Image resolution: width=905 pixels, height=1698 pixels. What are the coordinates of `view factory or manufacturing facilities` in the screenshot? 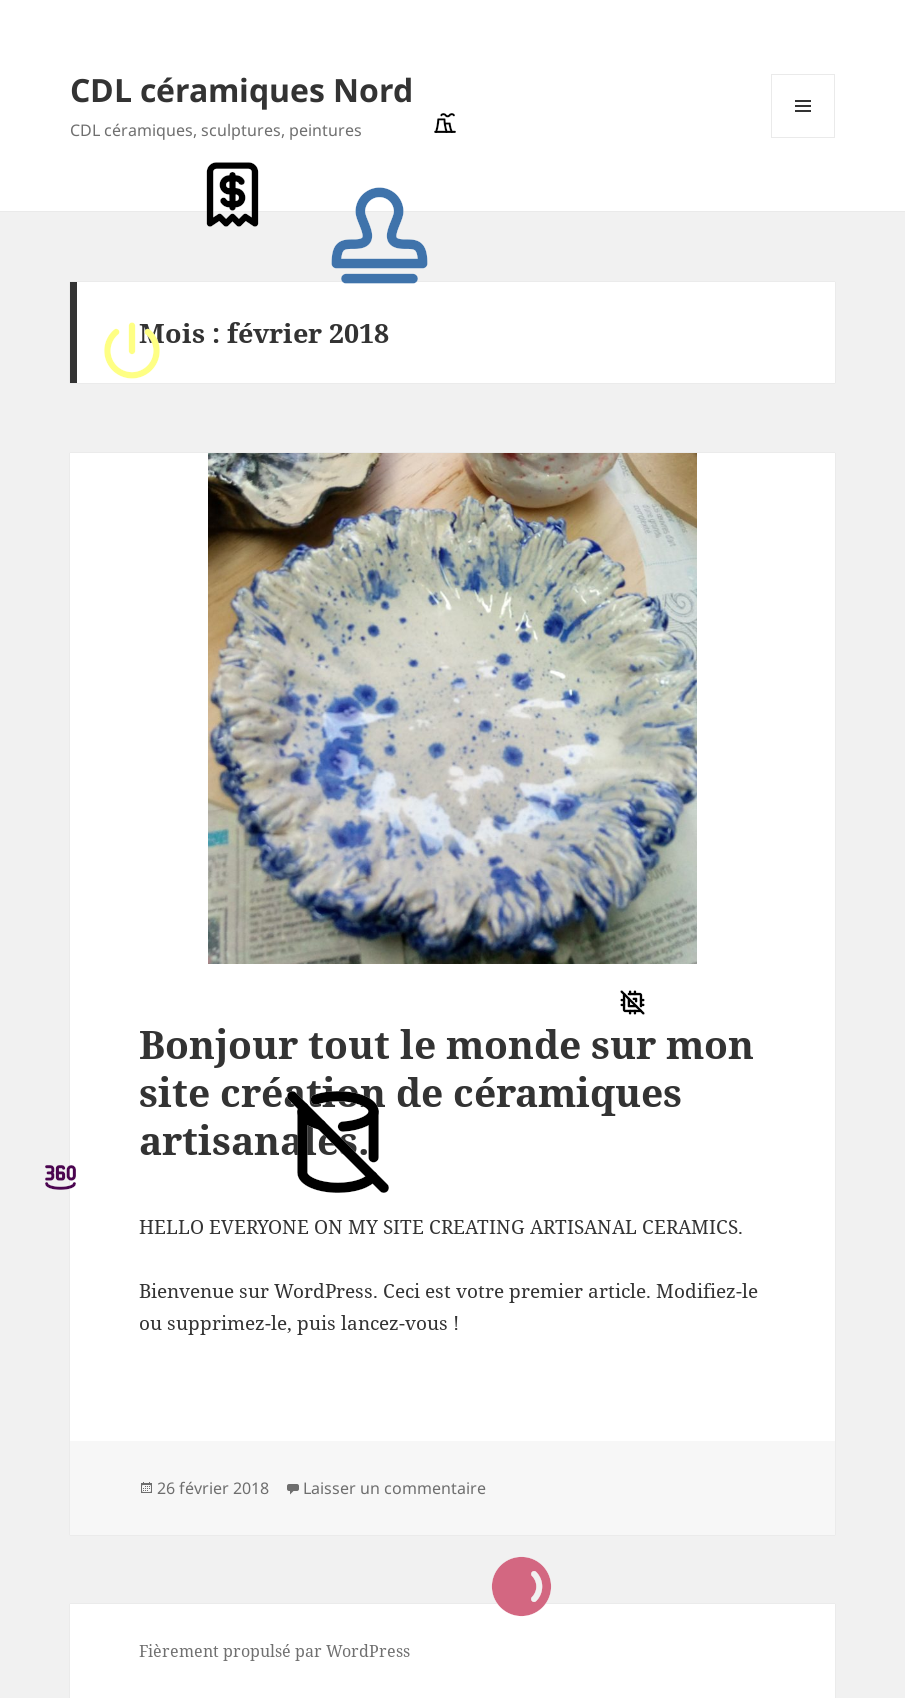 It's located at (444, 122).